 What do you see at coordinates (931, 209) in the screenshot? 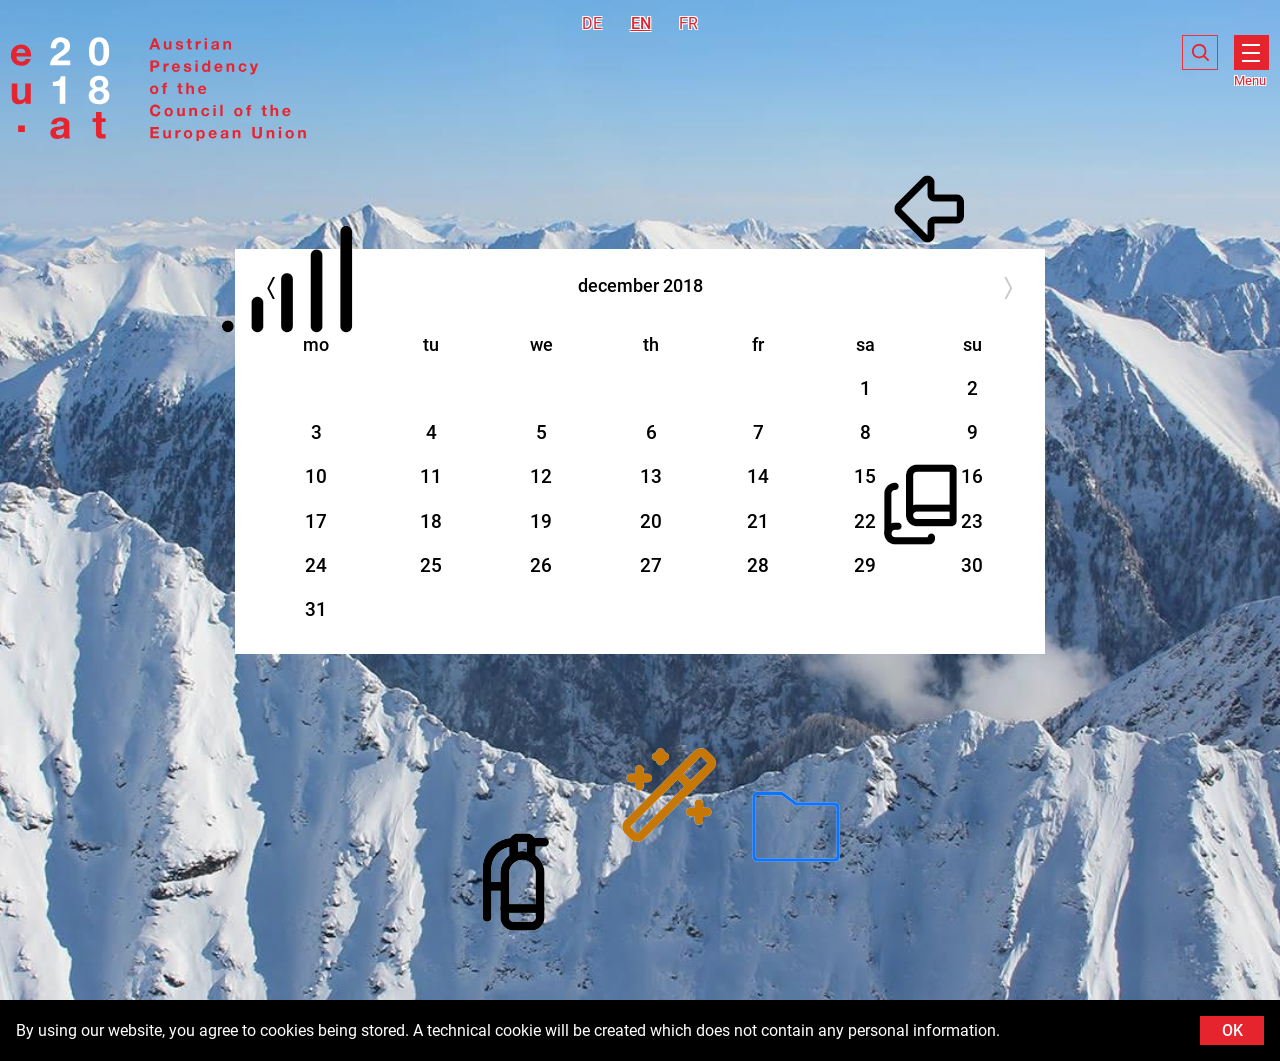
I see `go back to the previous screen` at bounding box center [931, 209].